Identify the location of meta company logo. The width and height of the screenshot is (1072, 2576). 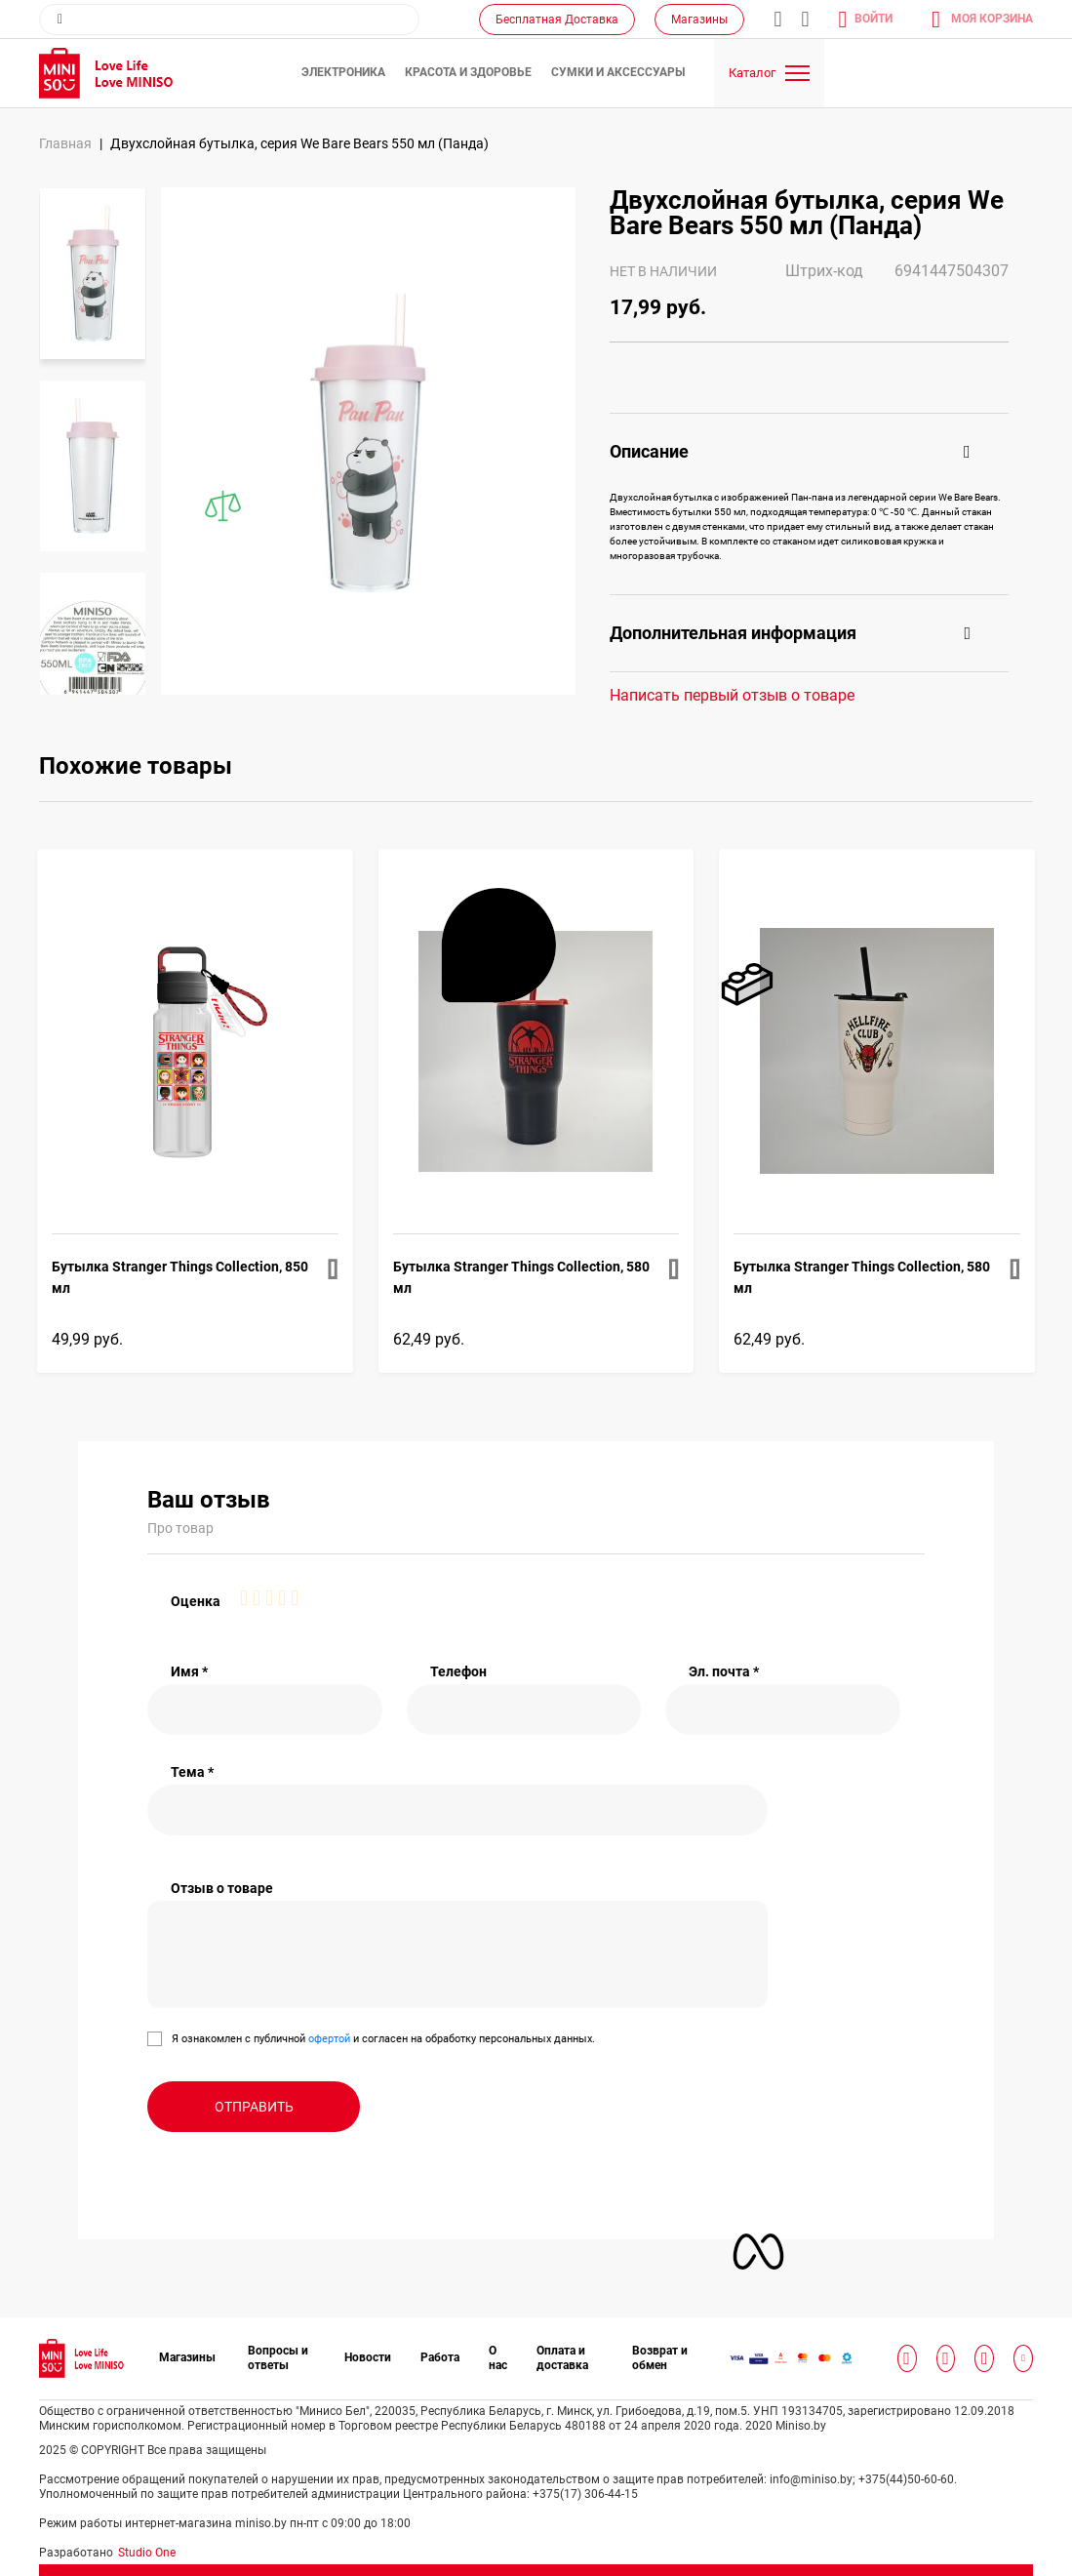
(758, 2251).